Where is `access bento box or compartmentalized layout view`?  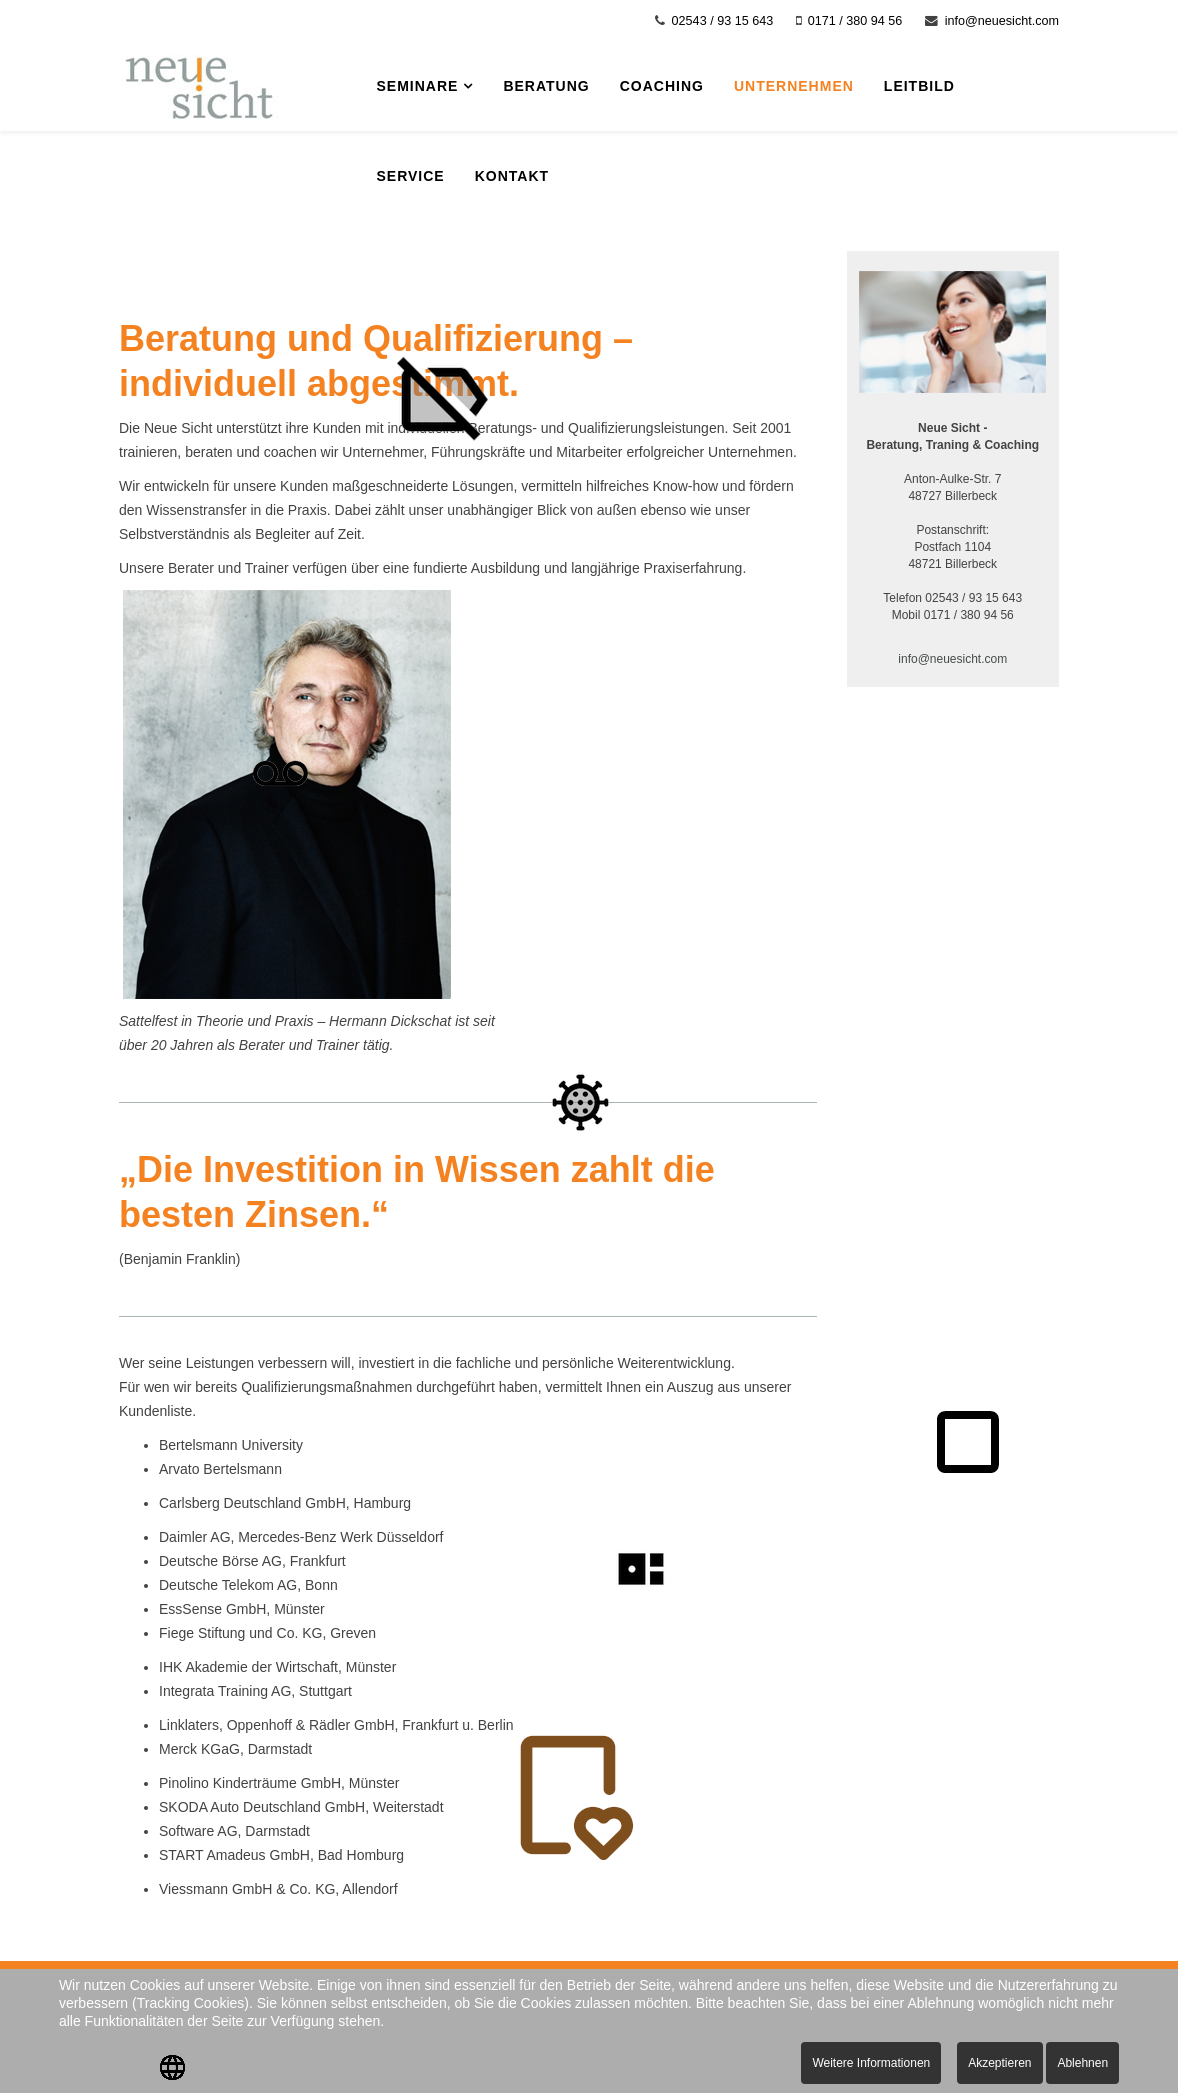
access bento box or compartmentalized layout view is located at coordinates (641, 1569).